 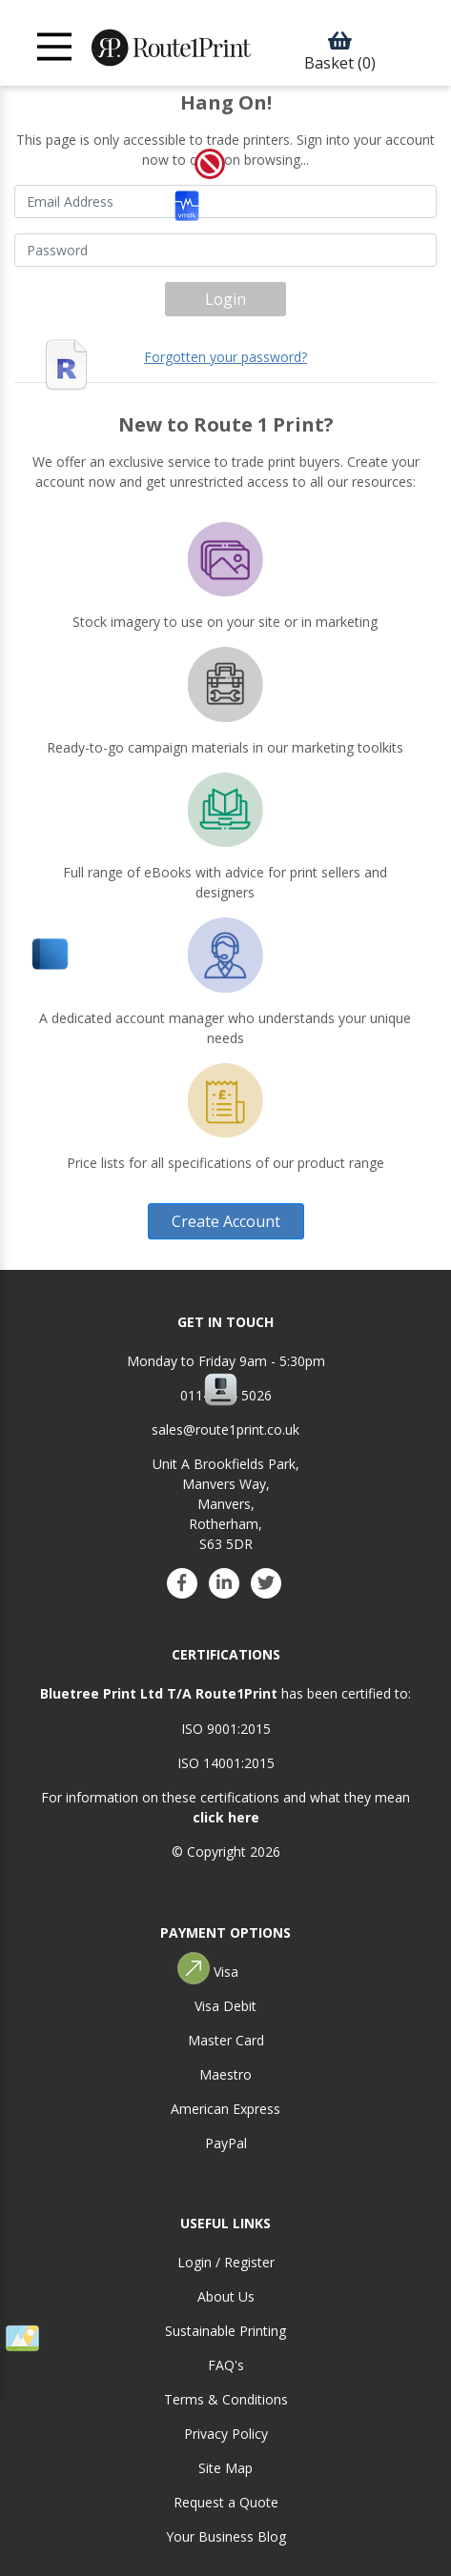 I want to click on indicates a symbolic link or shortcut to another file, so click(x=194, y=1968).